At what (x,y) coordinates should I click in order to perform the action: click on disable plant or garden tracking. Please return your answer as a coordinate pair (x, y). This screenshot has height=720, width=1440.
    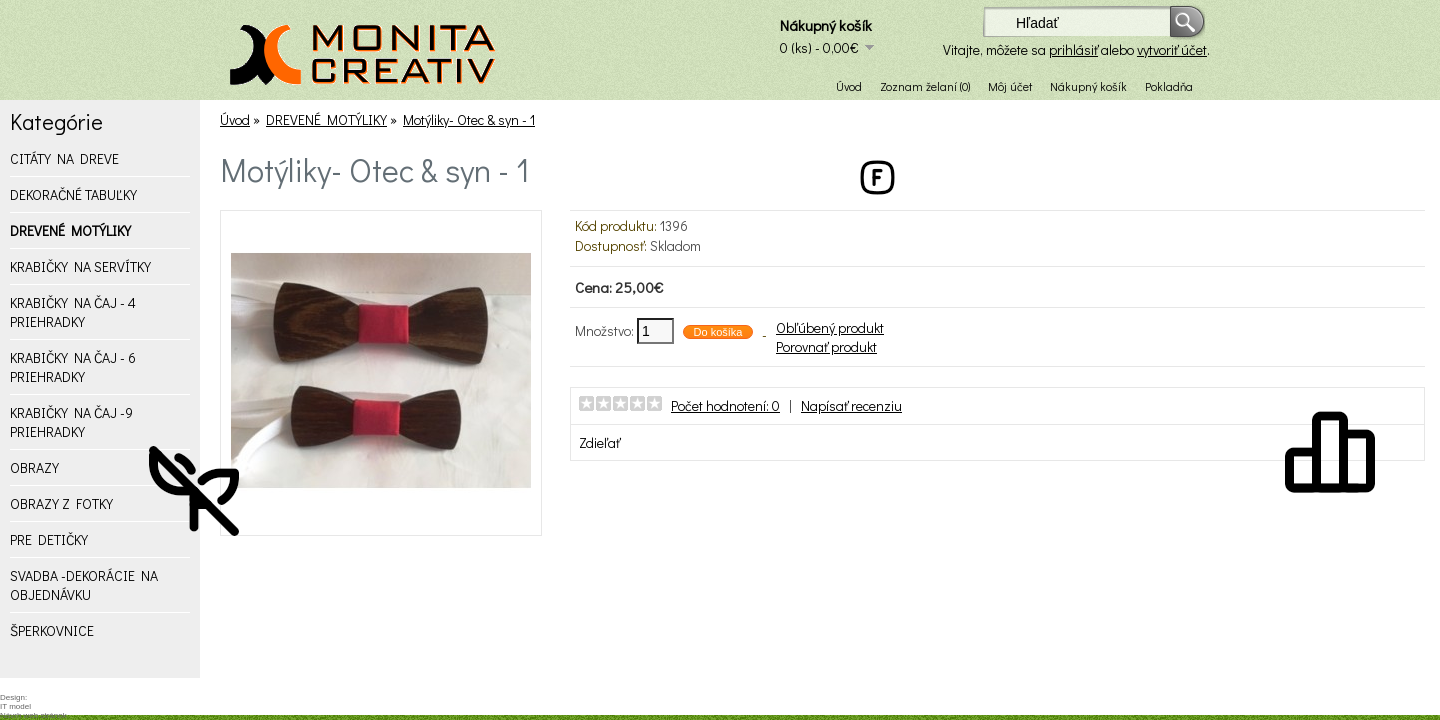
    Looking at the image, I should click on (194, 491).